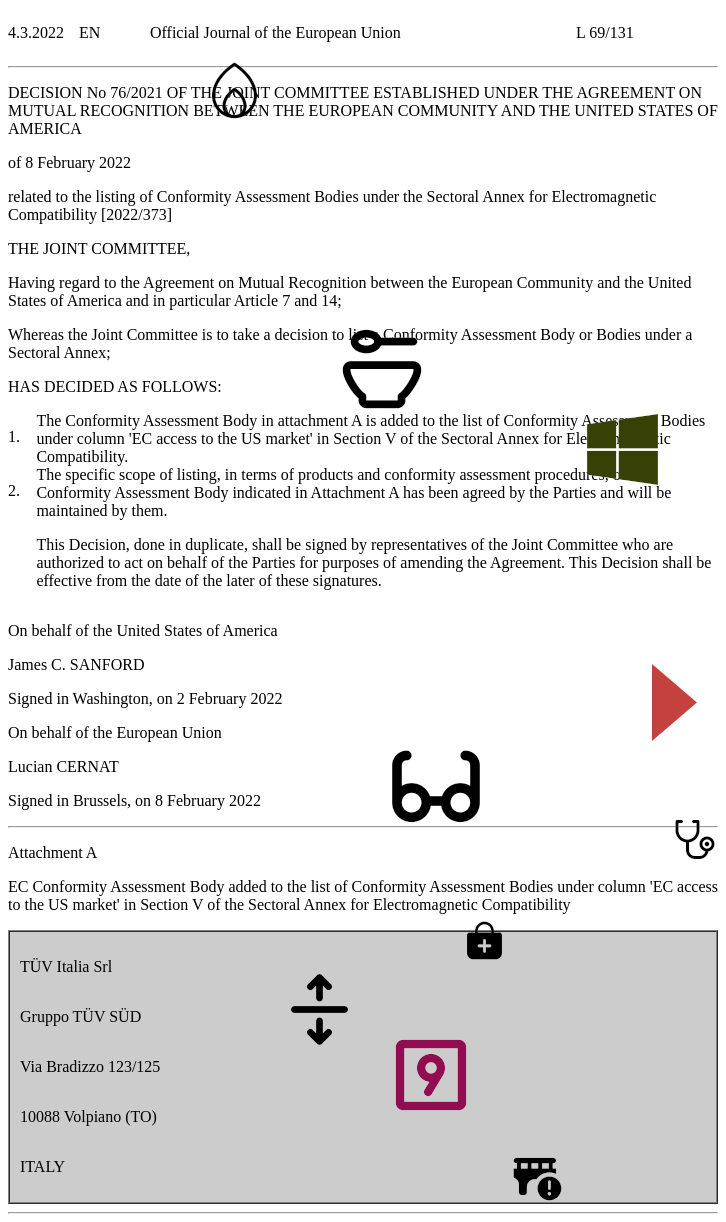 The image size is (726, 1222). Describe the element at coordinates (436, 788) in the screenshot. I see `enable reading mode or accessibility features` at that location.